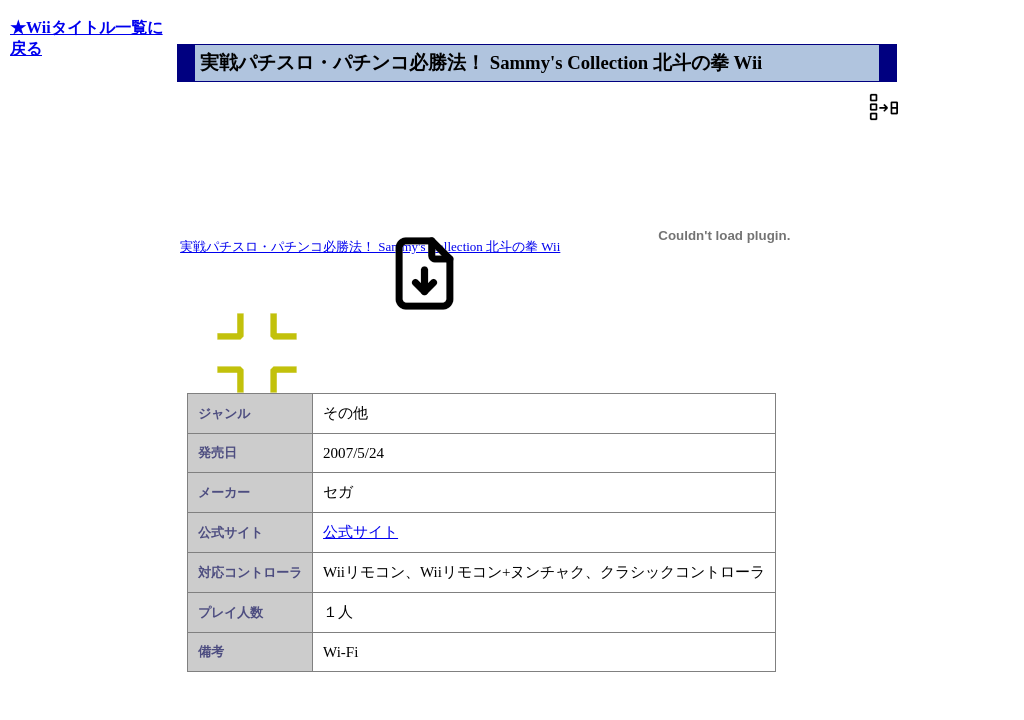 Image resolution: width=1024 pixels, height=720 pixels. Describe the element at coordinates (424, 273) in the screenshot. I see `download a file to your device` at that location.